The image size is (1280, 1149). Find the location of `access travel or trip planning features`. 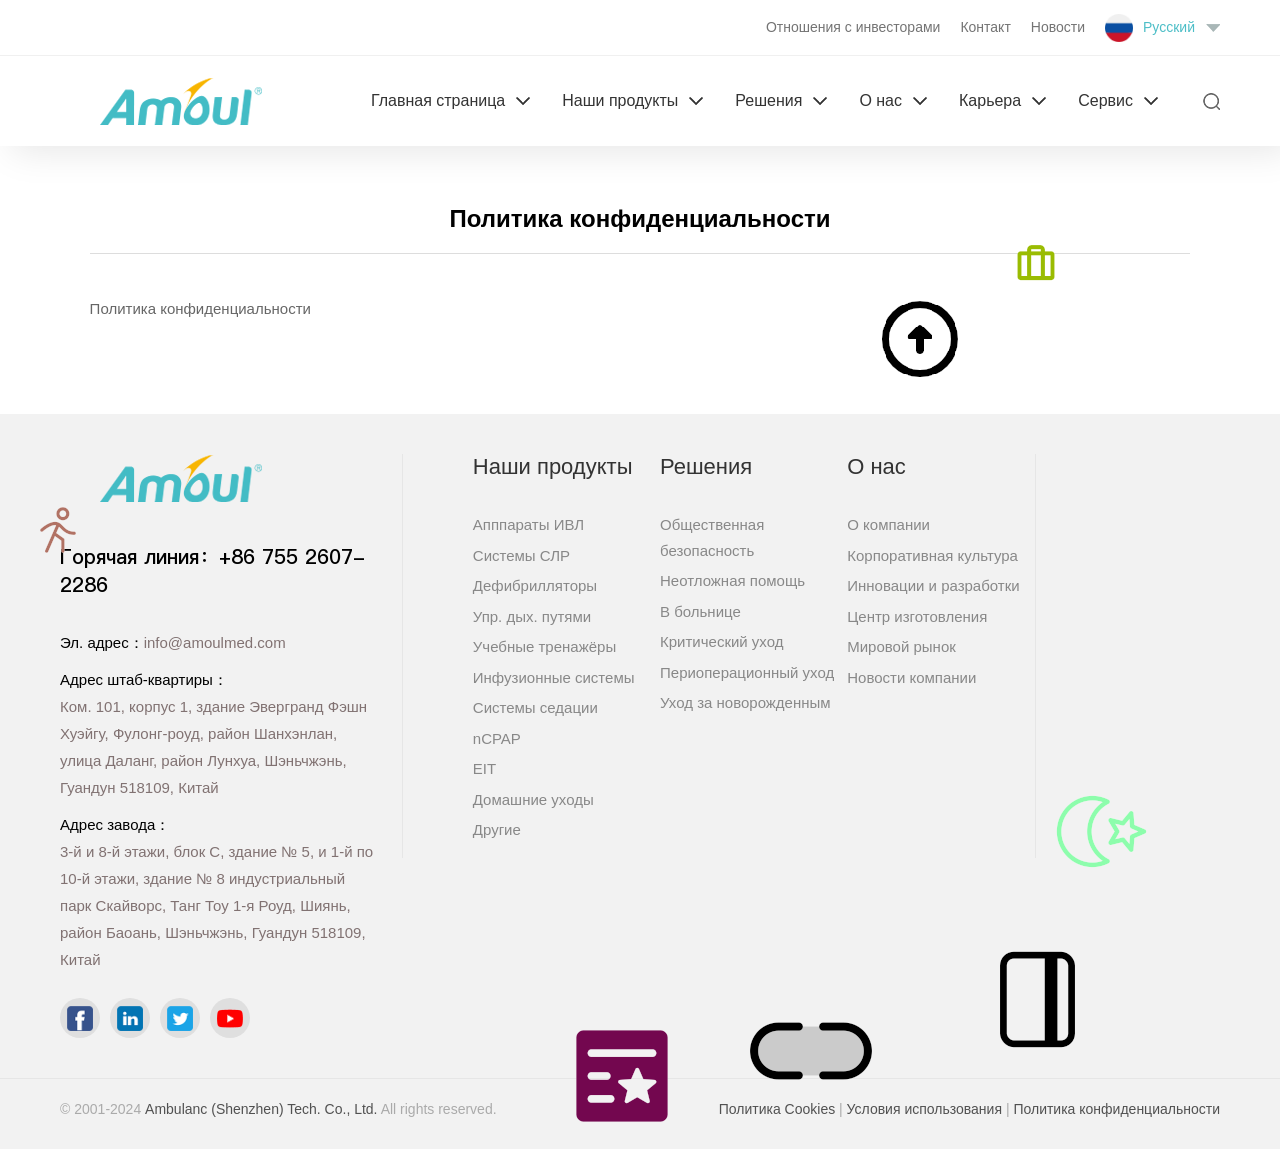

access travel or trip planning features is located at coordinates (1036, 265).